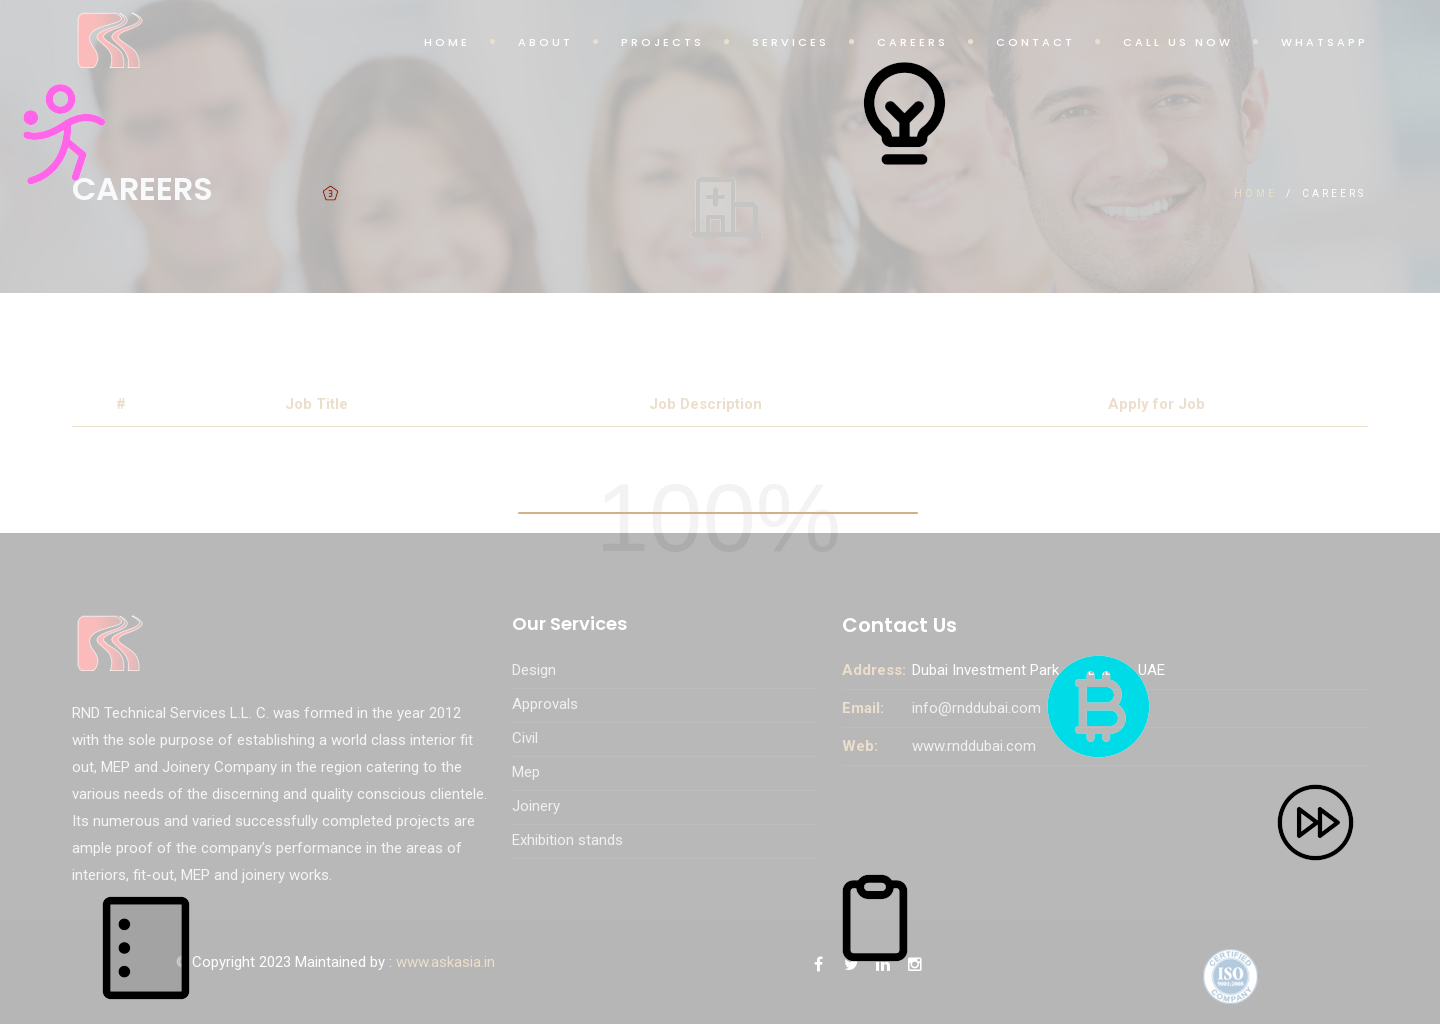 Image resolution: width=1440 pixels, height=1024 pixels. I want to click on view or manage screenplay files, so click(146, 948).